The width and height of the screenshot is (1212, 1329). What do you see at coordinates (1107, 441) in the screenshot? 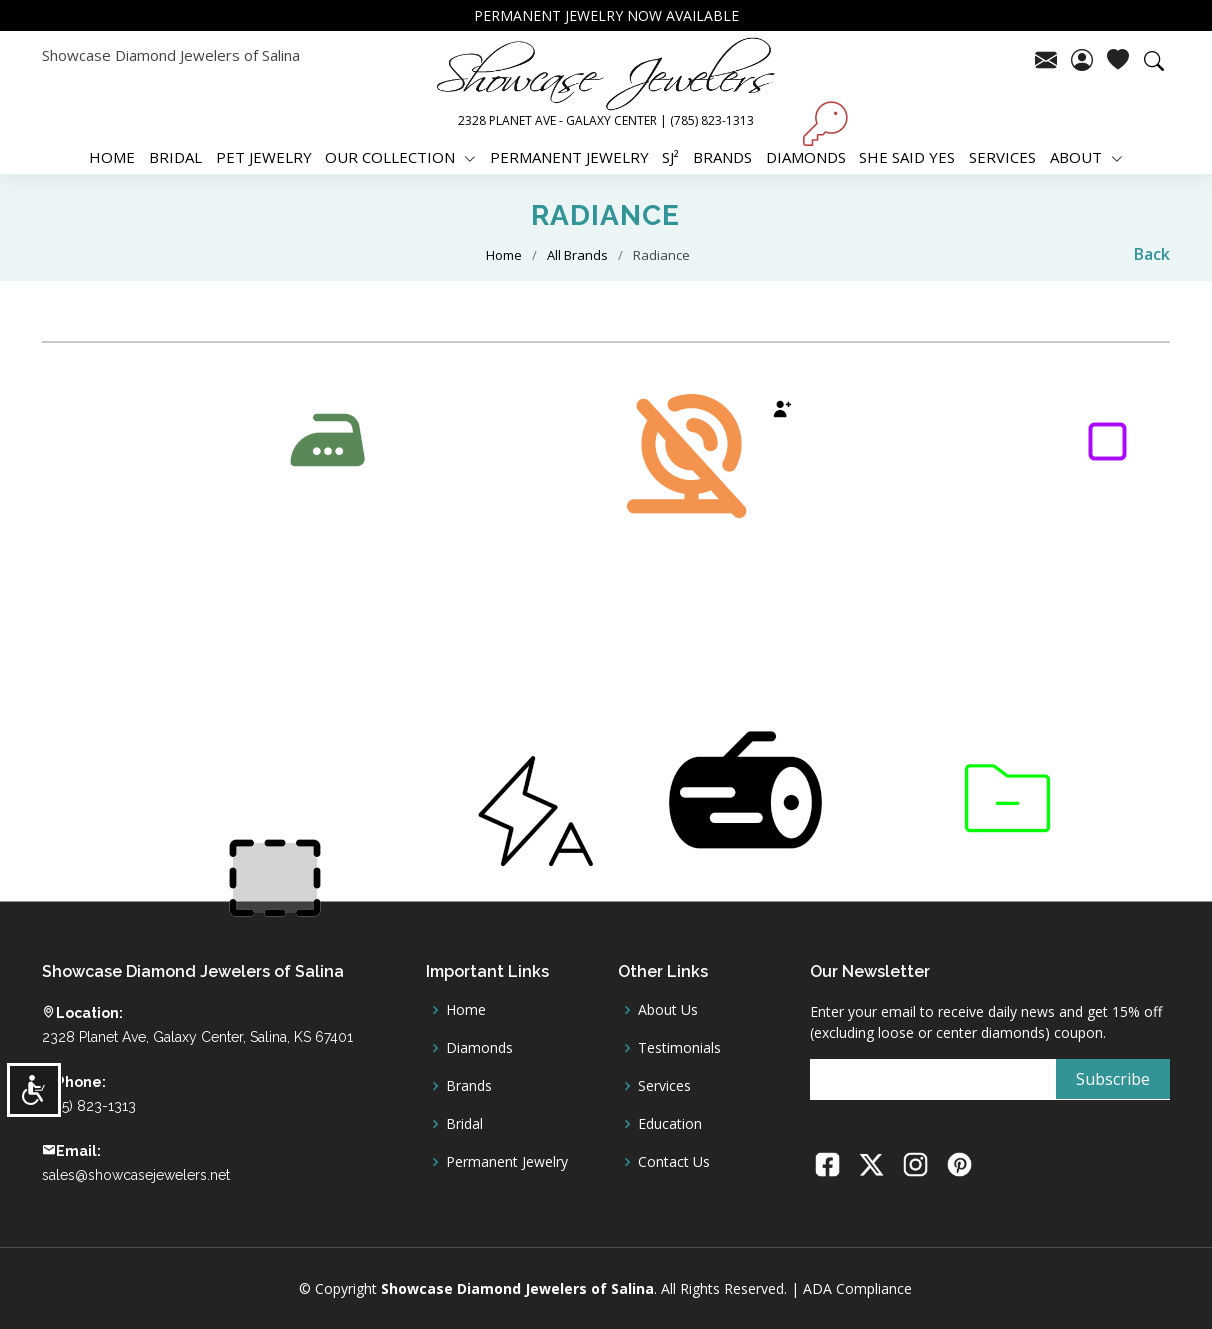
I see `stop media playback` at bounding box center [1107, 441].